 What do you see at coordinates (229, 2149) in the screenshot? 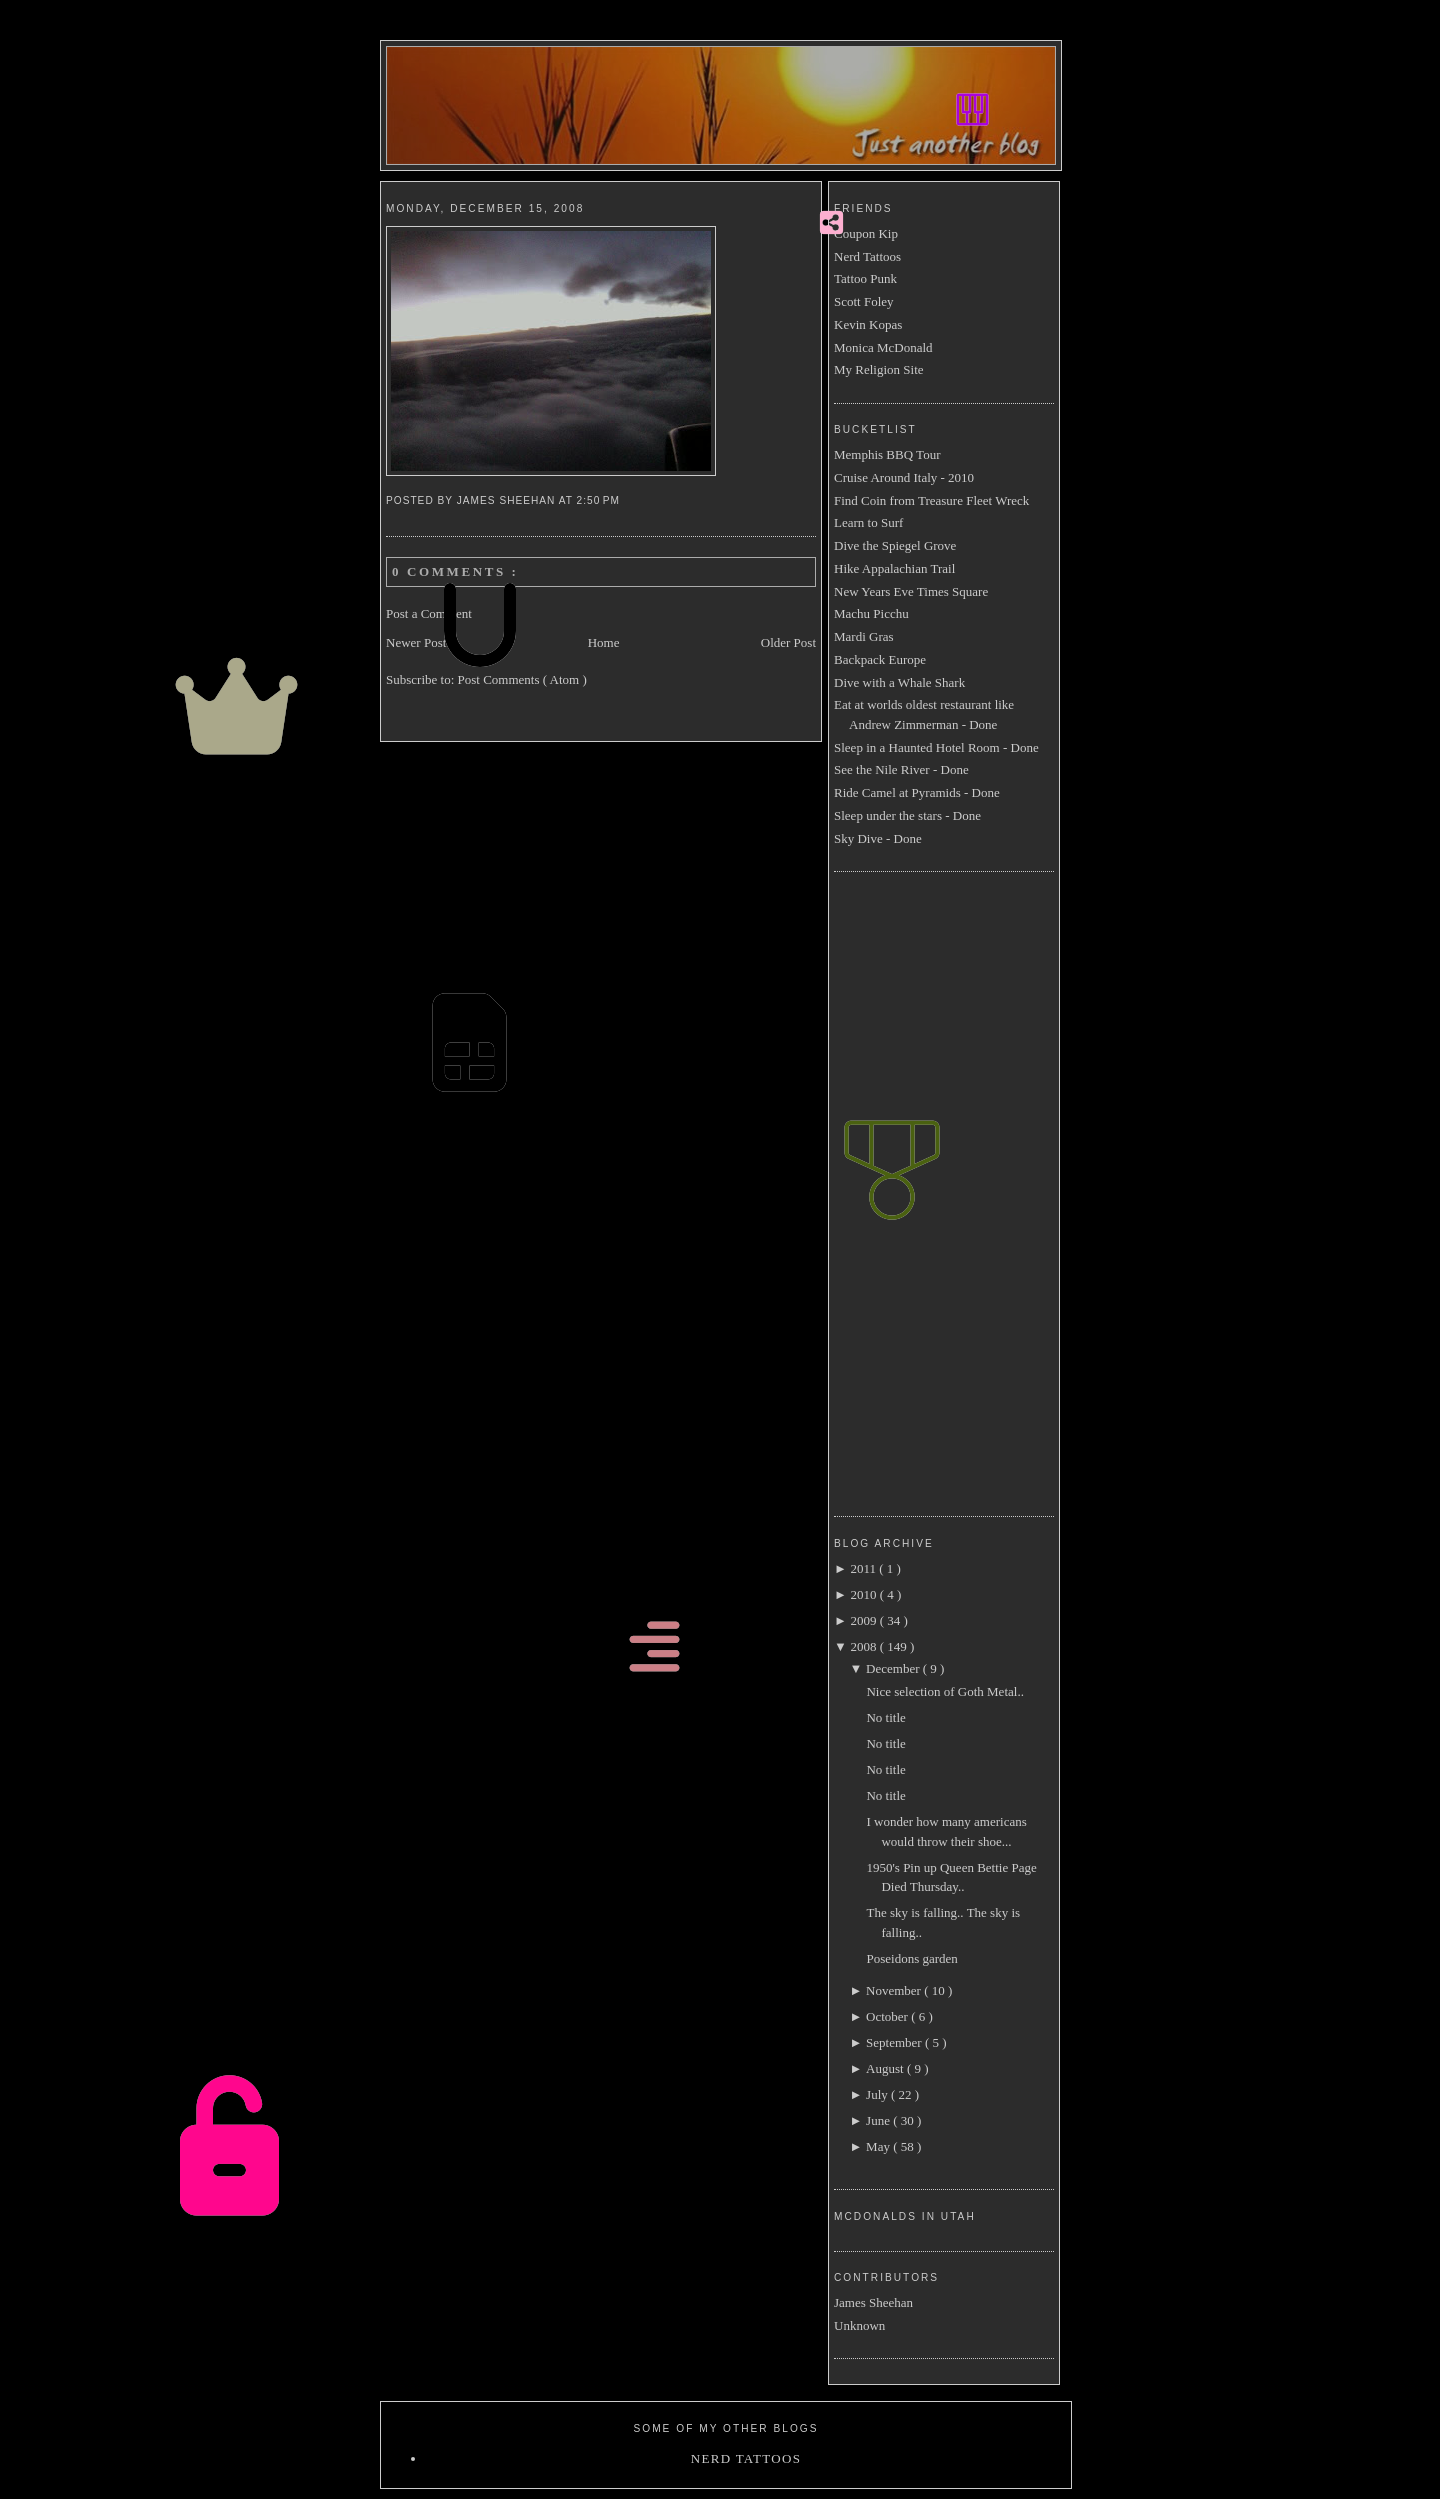
I see `unlock a secured item or account` at bounding box center [229, 2149].